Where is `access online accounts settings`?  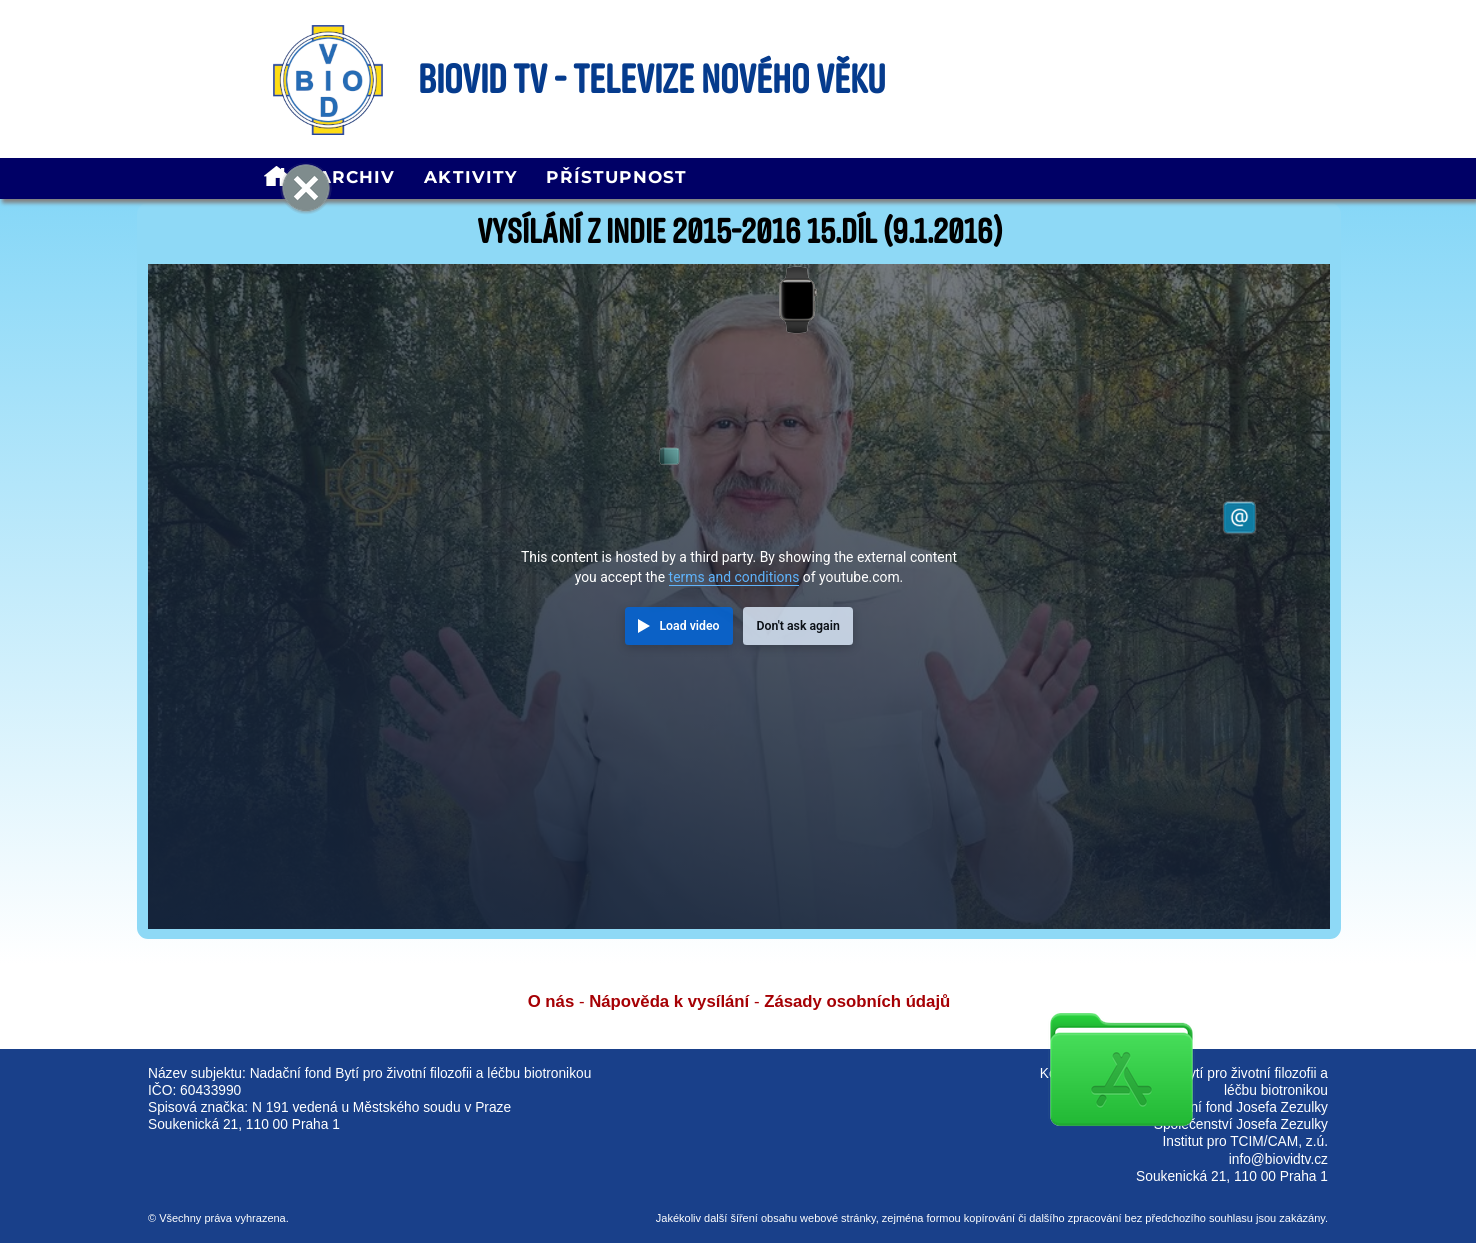 access online accounts settings is located at coordinates (1239, 517).